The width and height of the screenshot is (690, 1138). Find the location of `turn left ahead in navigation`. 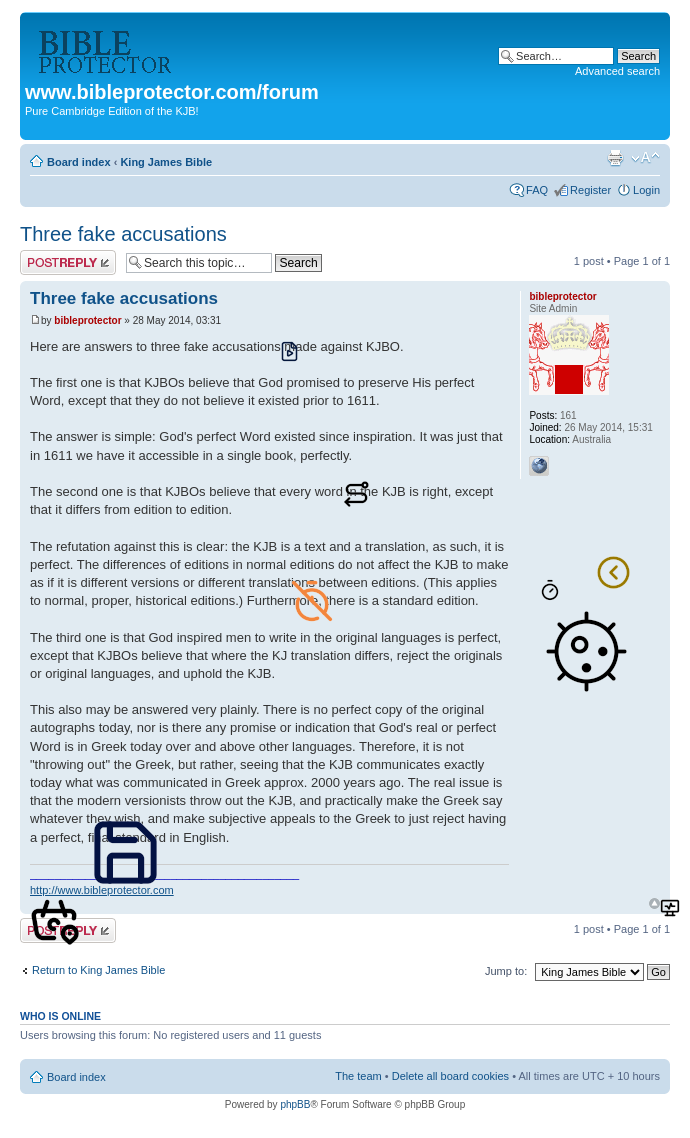

turn left ahead in navigation is located at coordinates (356, 493).